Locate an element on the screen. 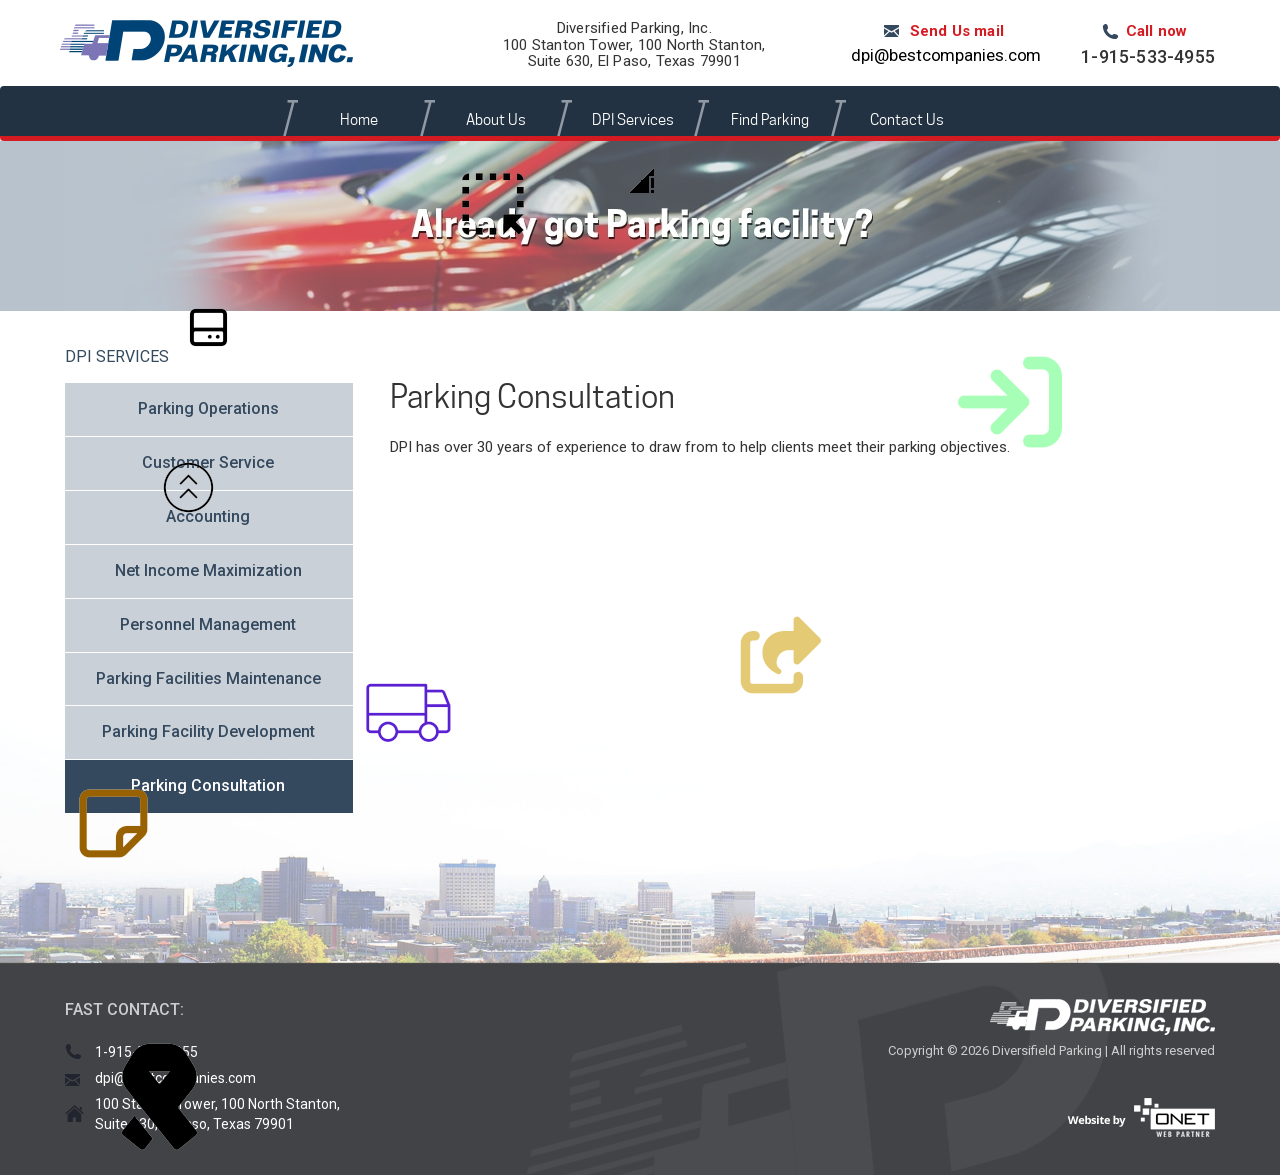  access storage or disk management is located at coordinates (208, 327).